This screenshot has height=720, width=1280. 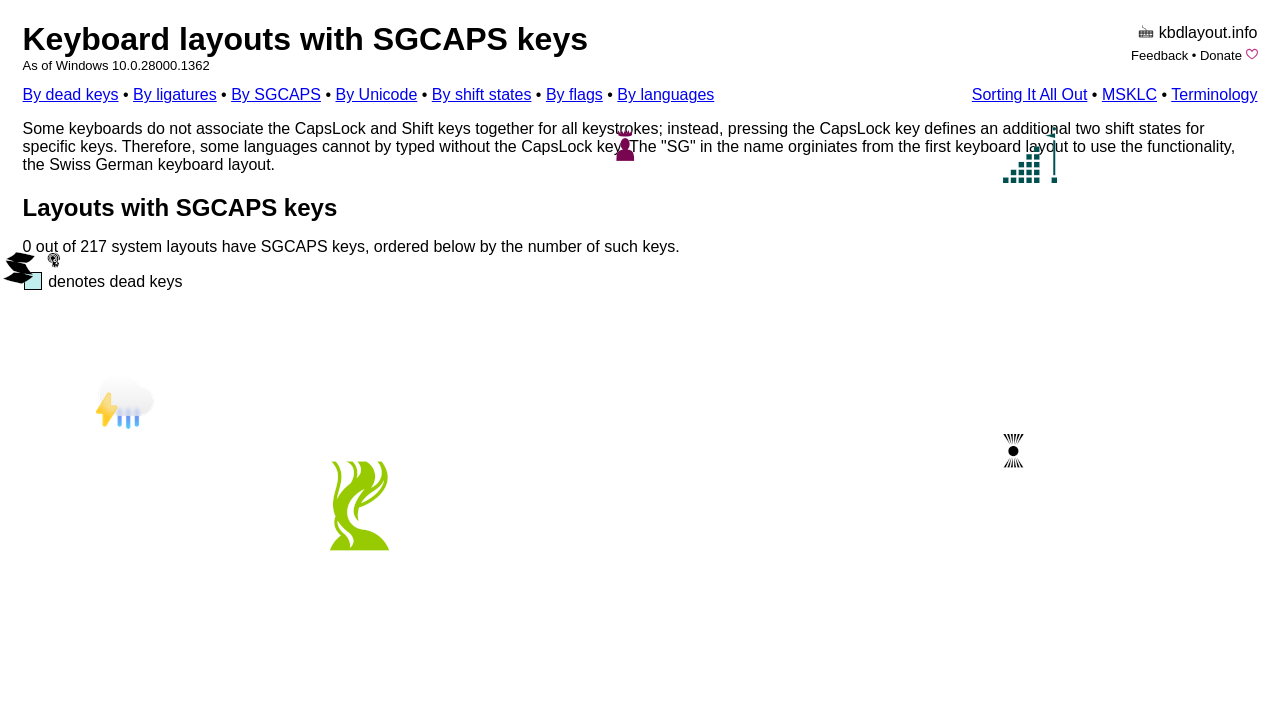 What do you see at coordinates (1031, 155) in the screenshot?
I see `reach the end of a level or stage` at bounding box center [1031, 155].